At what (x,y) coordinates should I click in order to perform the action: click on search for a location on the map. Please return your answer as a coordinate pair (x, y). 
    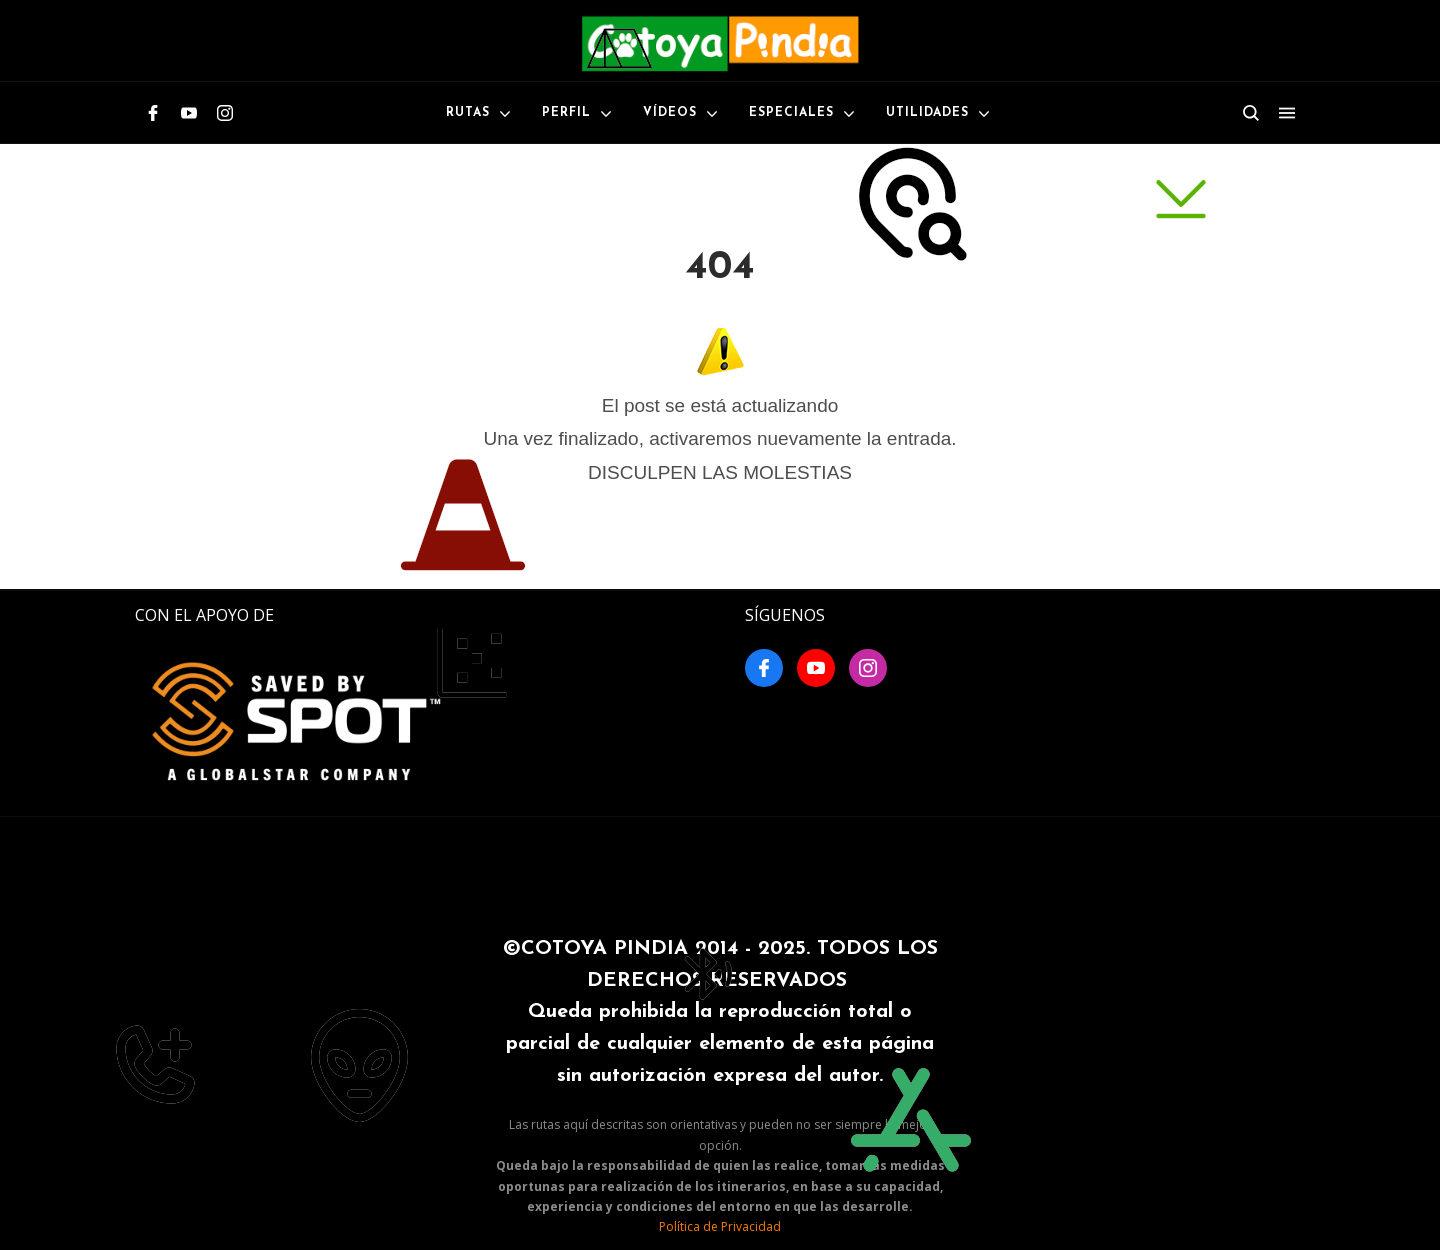
    Looking at the image, I should click on (907, 201).